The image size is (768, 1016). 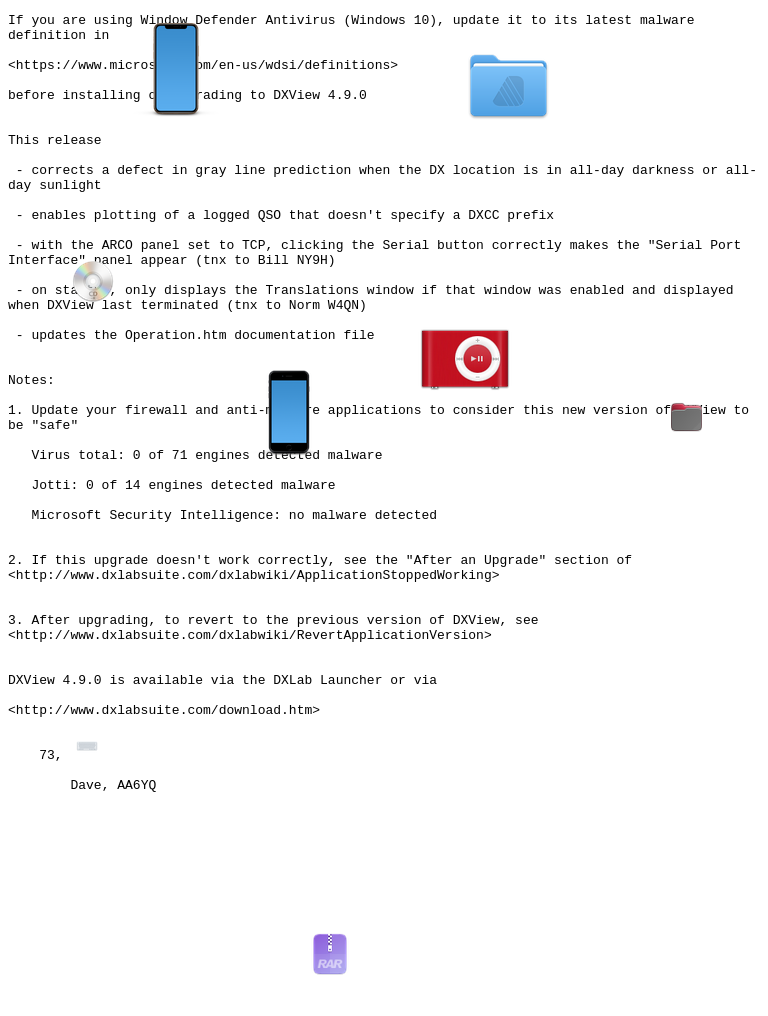 I want to click on connect a bluetooth keyboard, so click(x=87, y=746).